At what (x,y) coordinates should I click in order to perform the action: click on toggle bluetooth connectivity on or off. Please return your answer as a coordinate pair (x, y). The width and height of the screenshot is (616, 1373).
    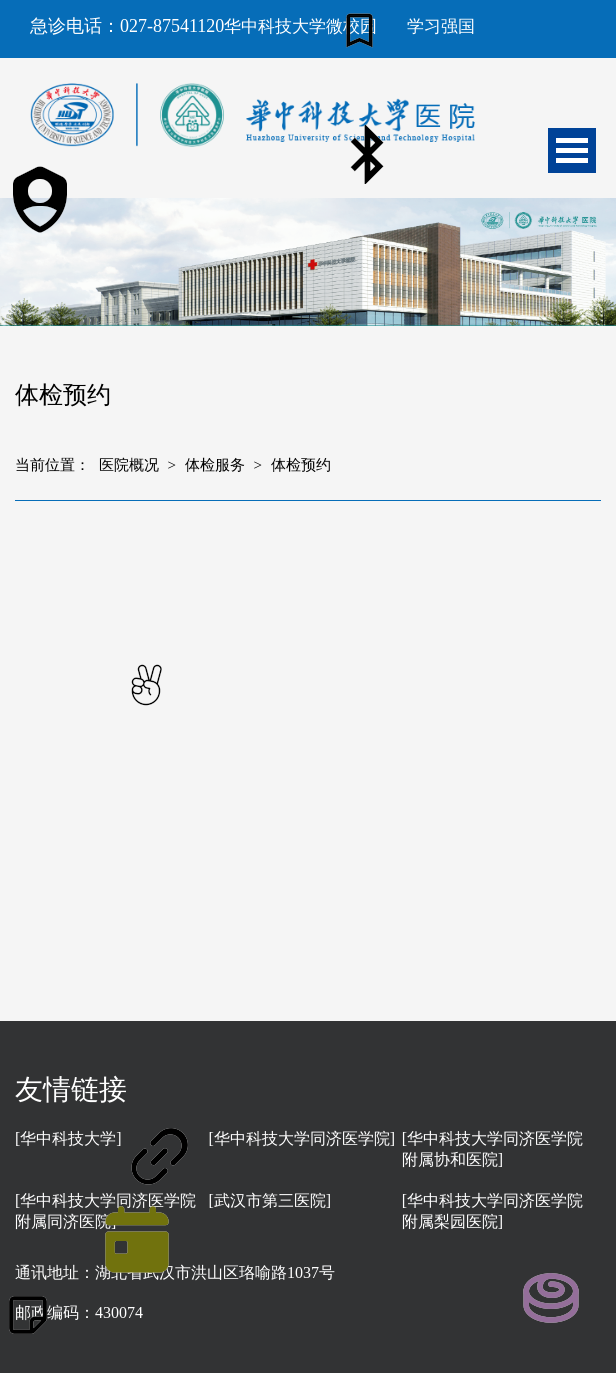
    Looking at the image, I should click on (367, 154).